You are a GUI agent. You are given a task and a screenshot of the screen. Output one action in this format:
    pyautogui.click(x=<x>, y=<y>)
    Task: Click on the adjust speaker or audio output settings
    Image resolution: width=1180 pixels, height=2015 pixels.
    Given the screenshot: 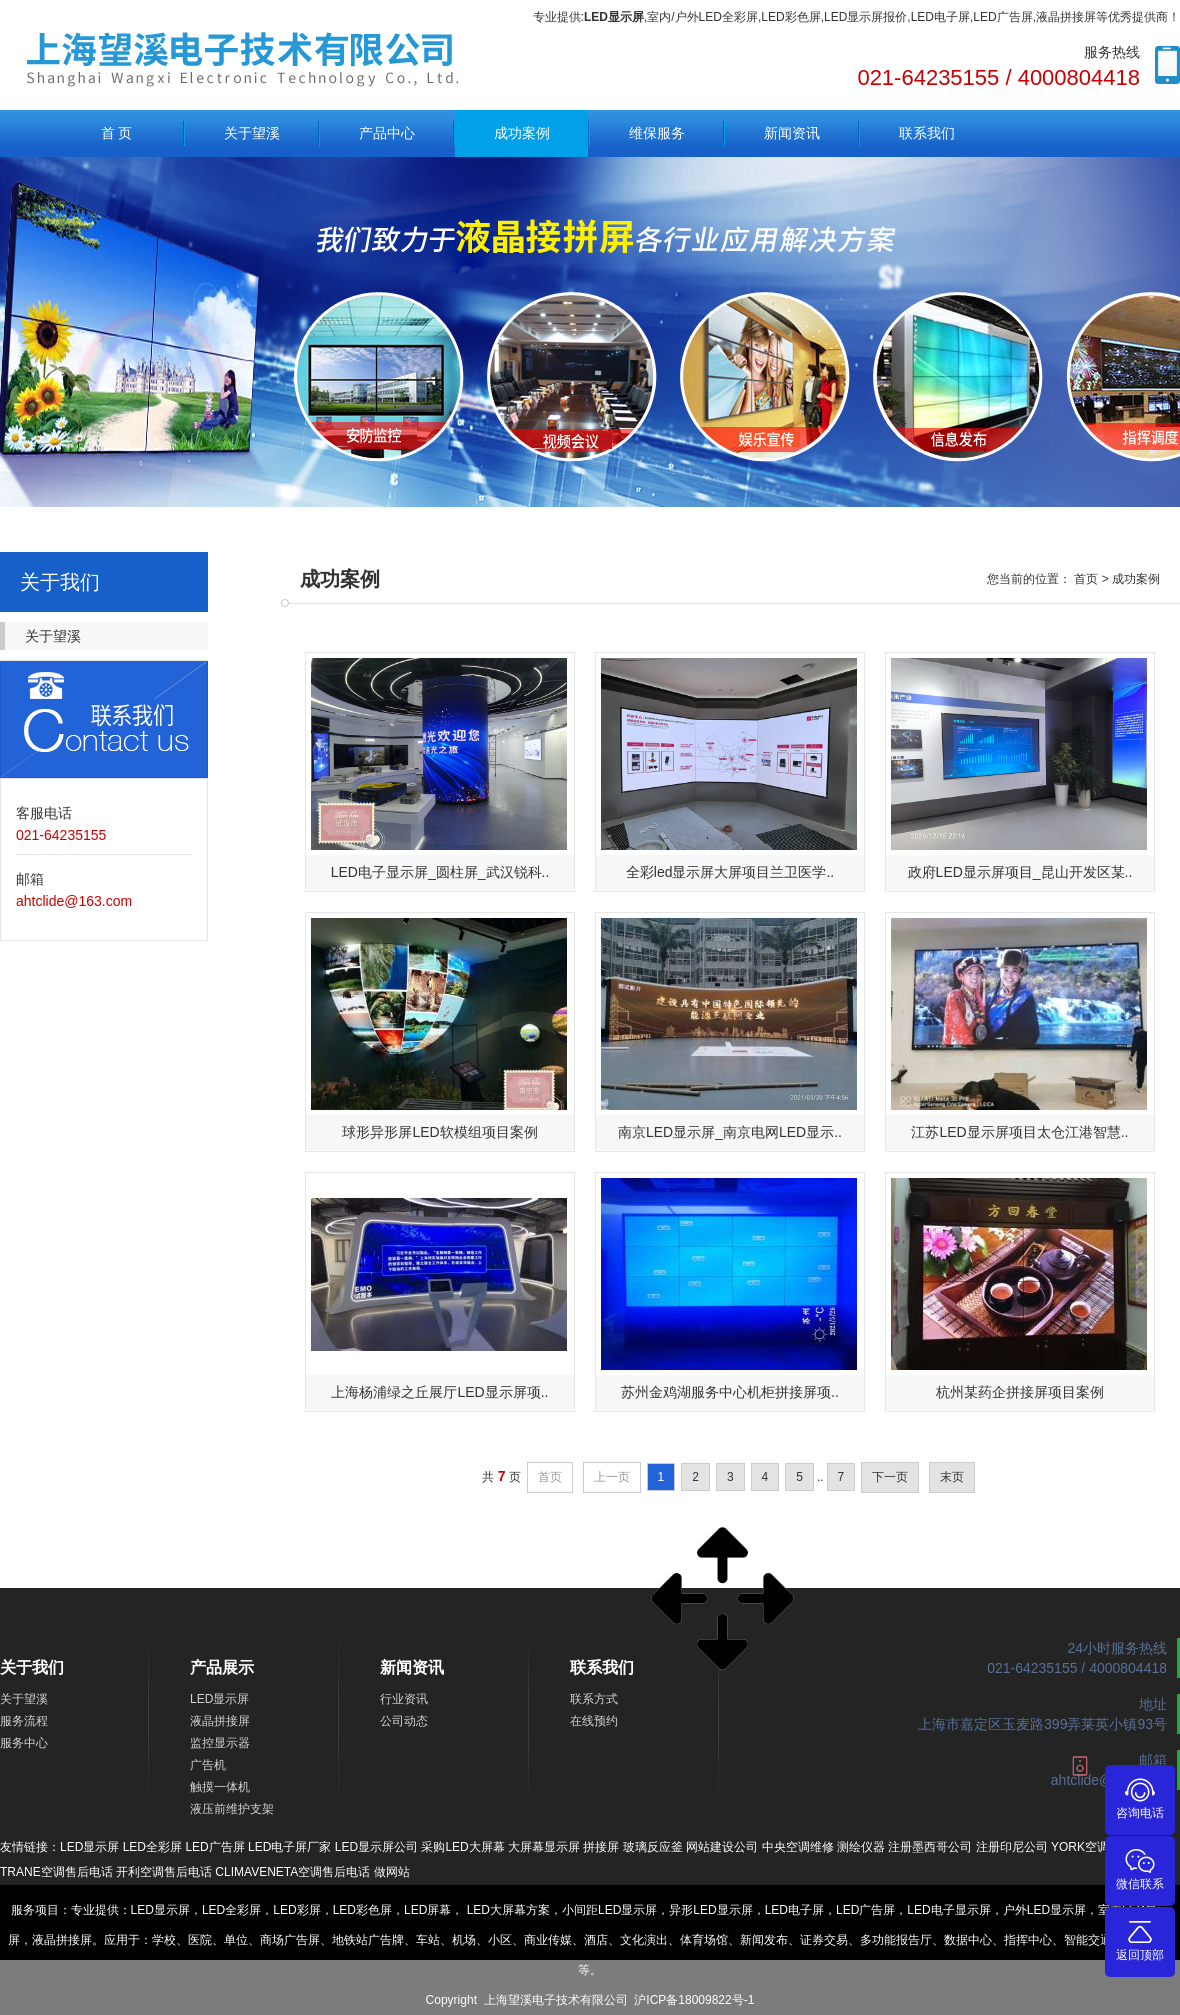 What is the action you would take?
    pyautogui.click(x=1080, y=1766)
    